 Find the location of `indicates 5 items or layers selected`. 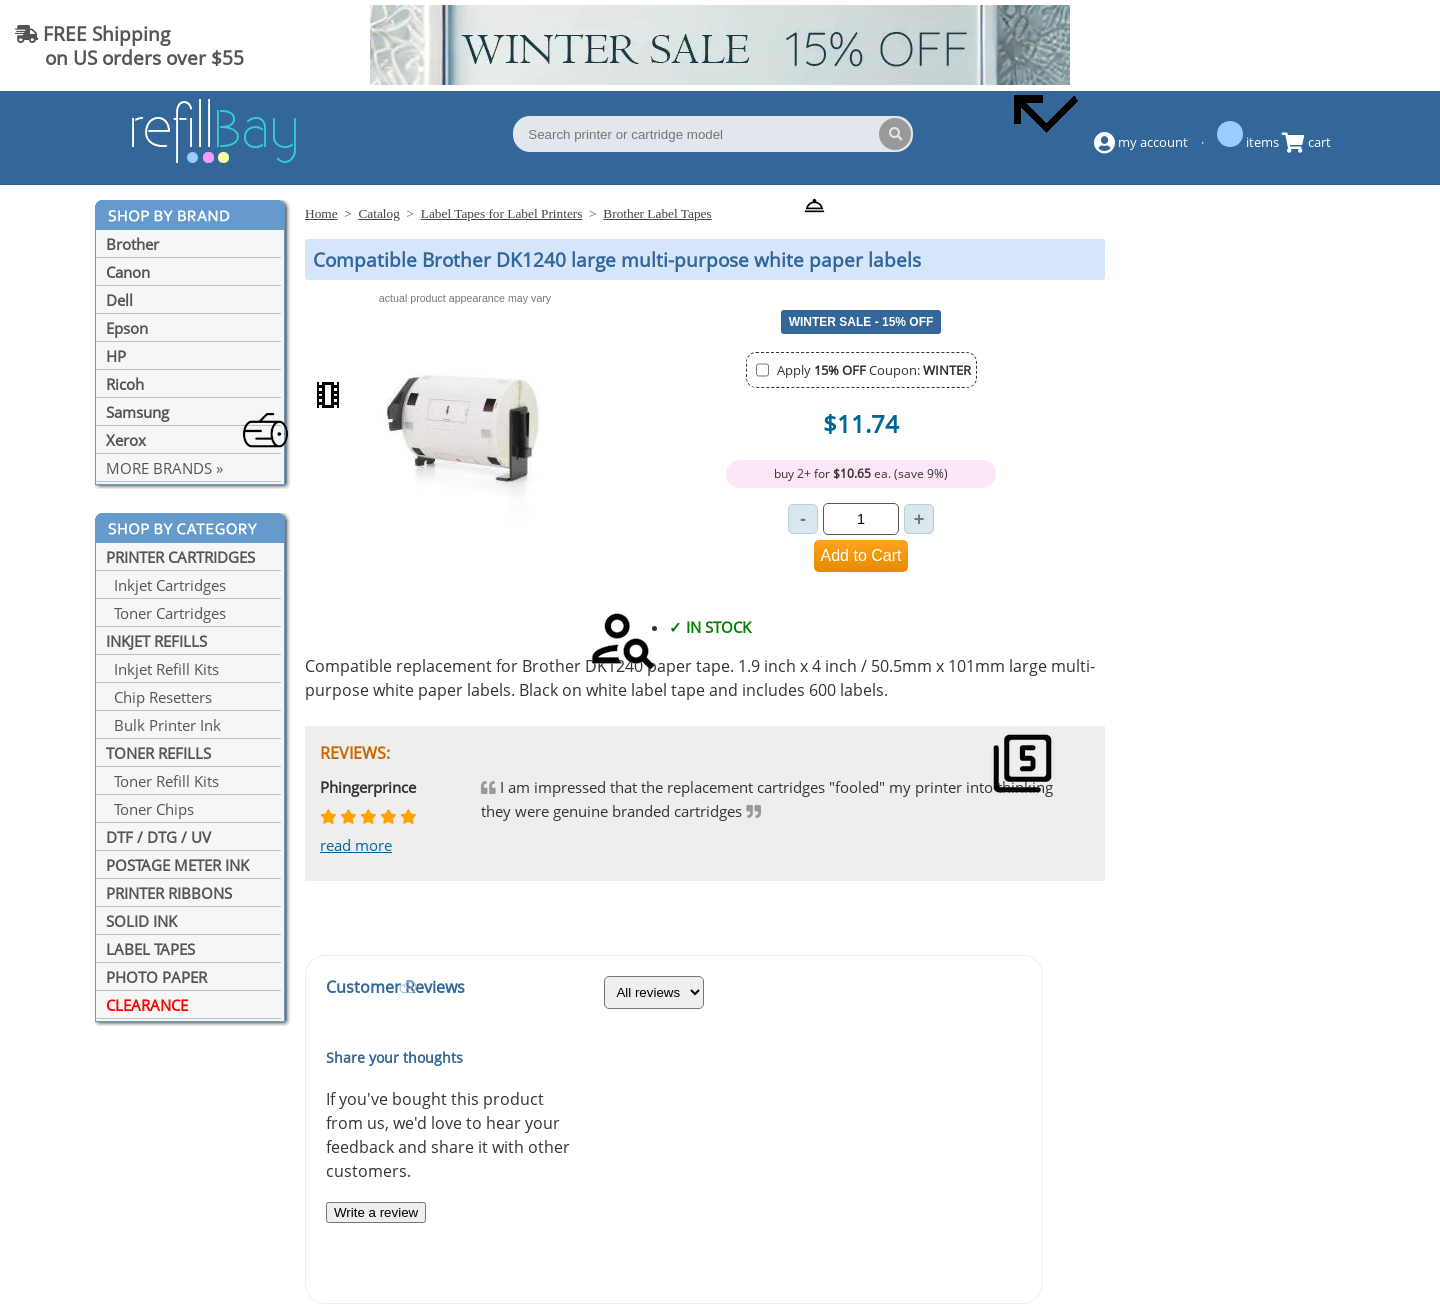

indicates 5 items or layers selected is located at coordinates (1022, 763).